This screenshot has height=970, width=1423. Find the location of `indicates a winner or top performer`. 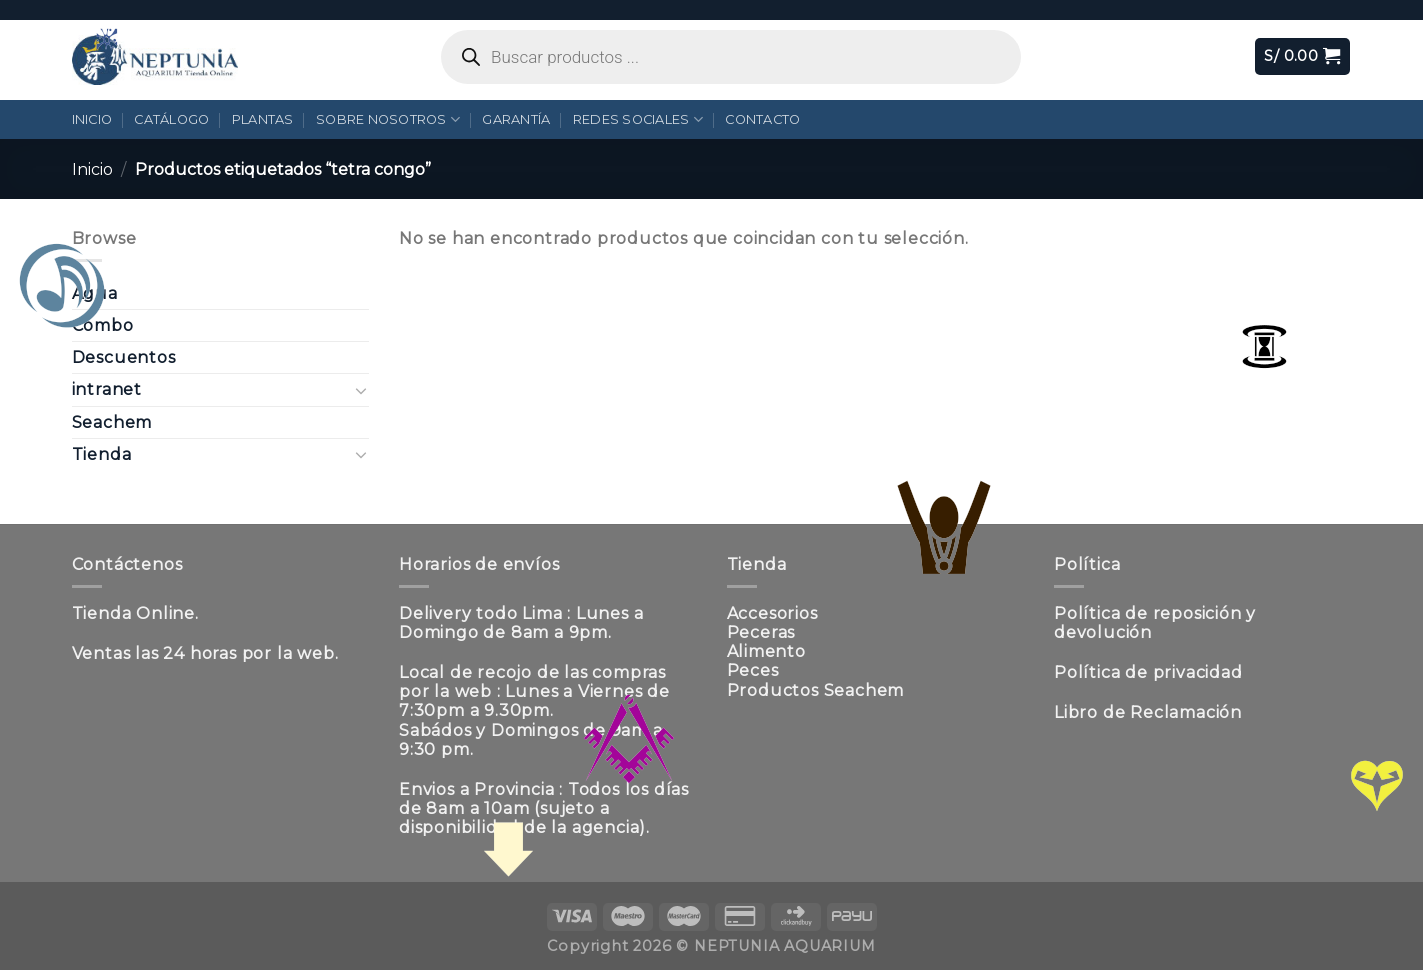

indicates a winner or top performer is located at coordinates (944, 527).